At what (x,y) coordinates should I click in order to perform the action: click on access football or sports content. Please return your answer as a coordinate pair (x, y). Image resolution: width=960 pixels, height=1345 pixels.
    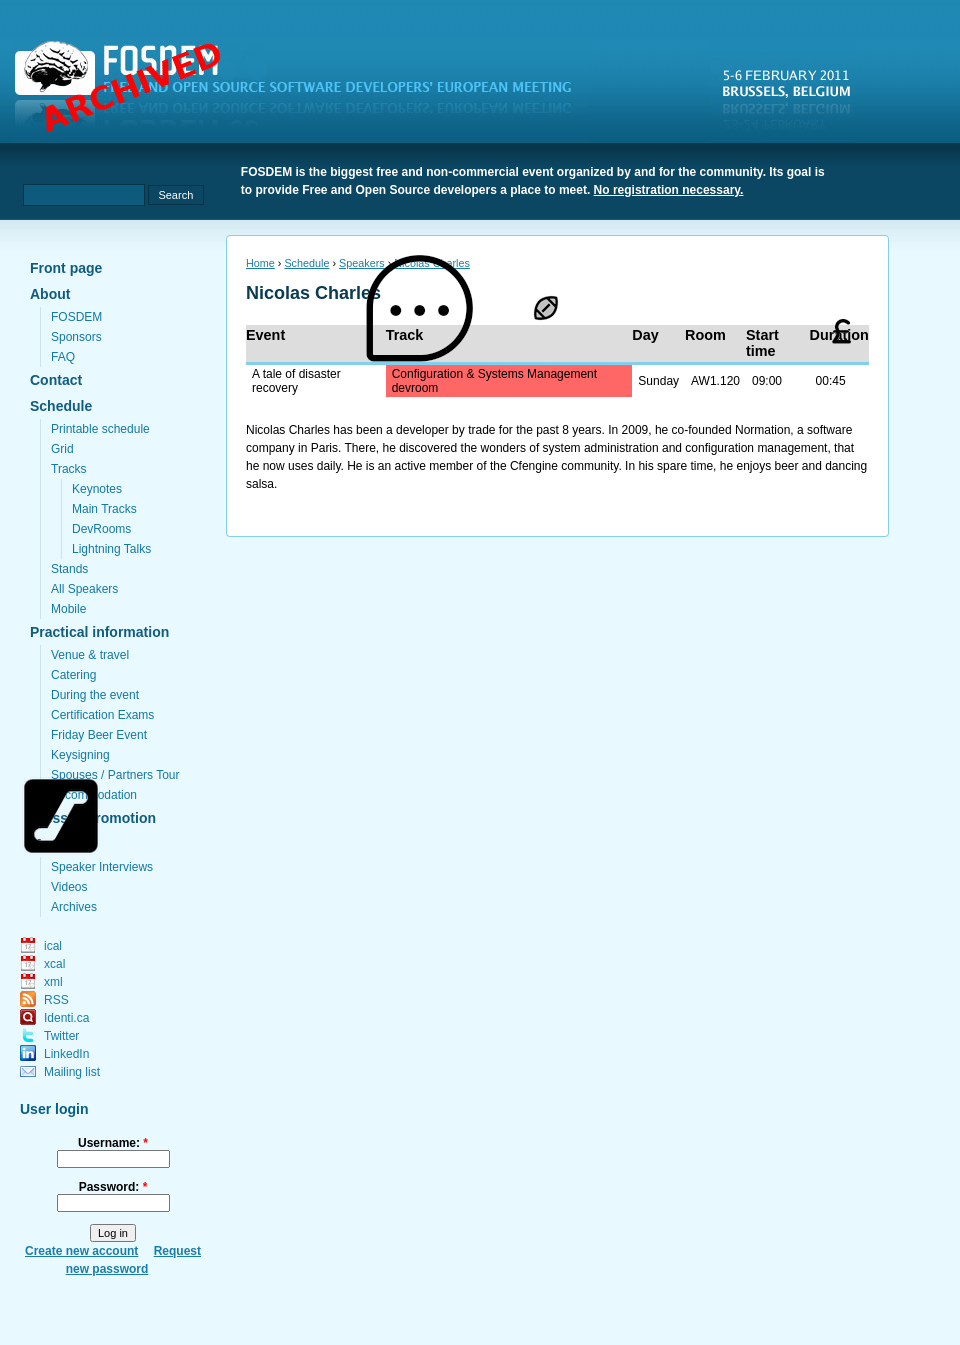
    Looking at the image, I should click on (546, 308).